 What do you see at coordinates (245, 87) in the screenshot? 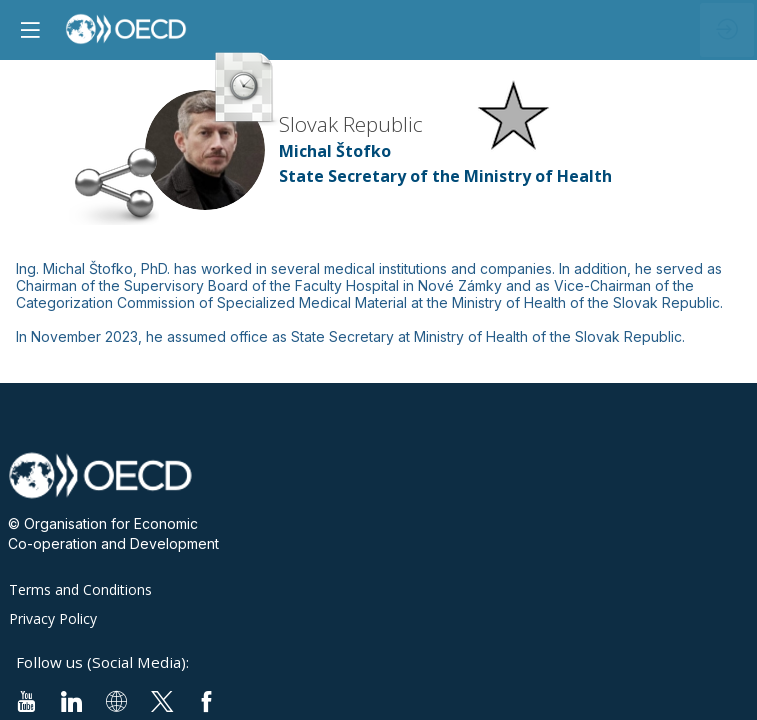
I see `image is currently loading` at bounding box center [245, 87].